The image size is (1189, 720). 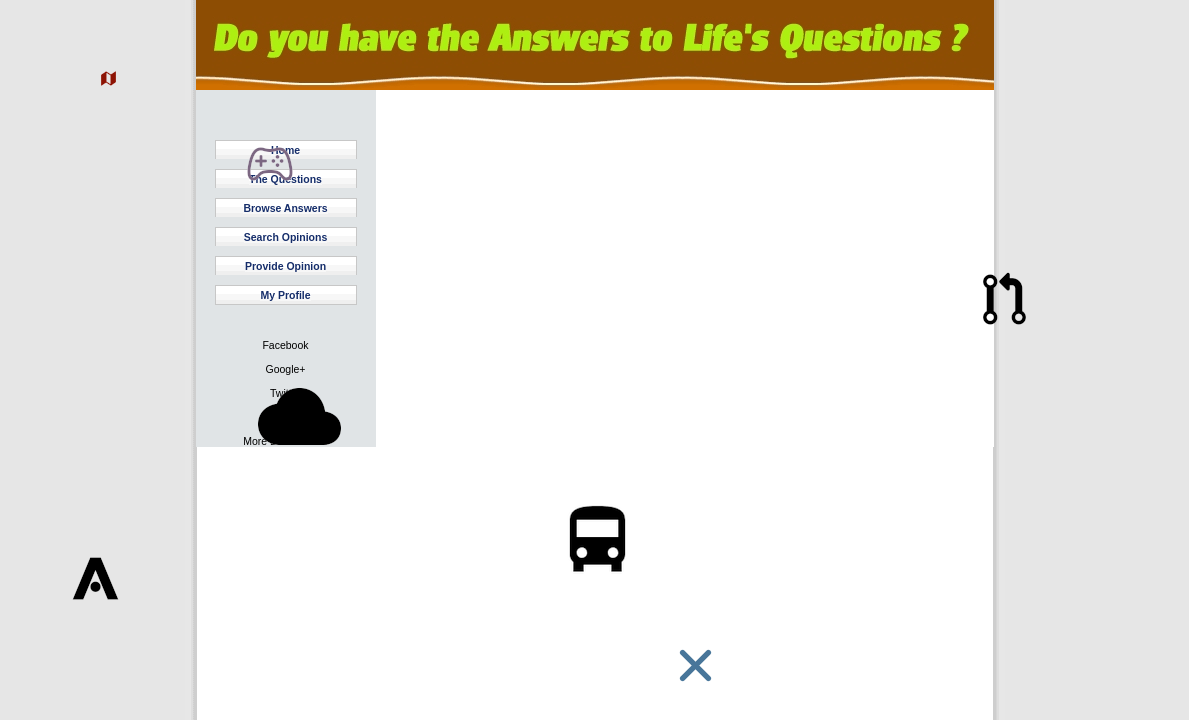 I want to click on access gaming features or game library, so click(x=270, y=164).